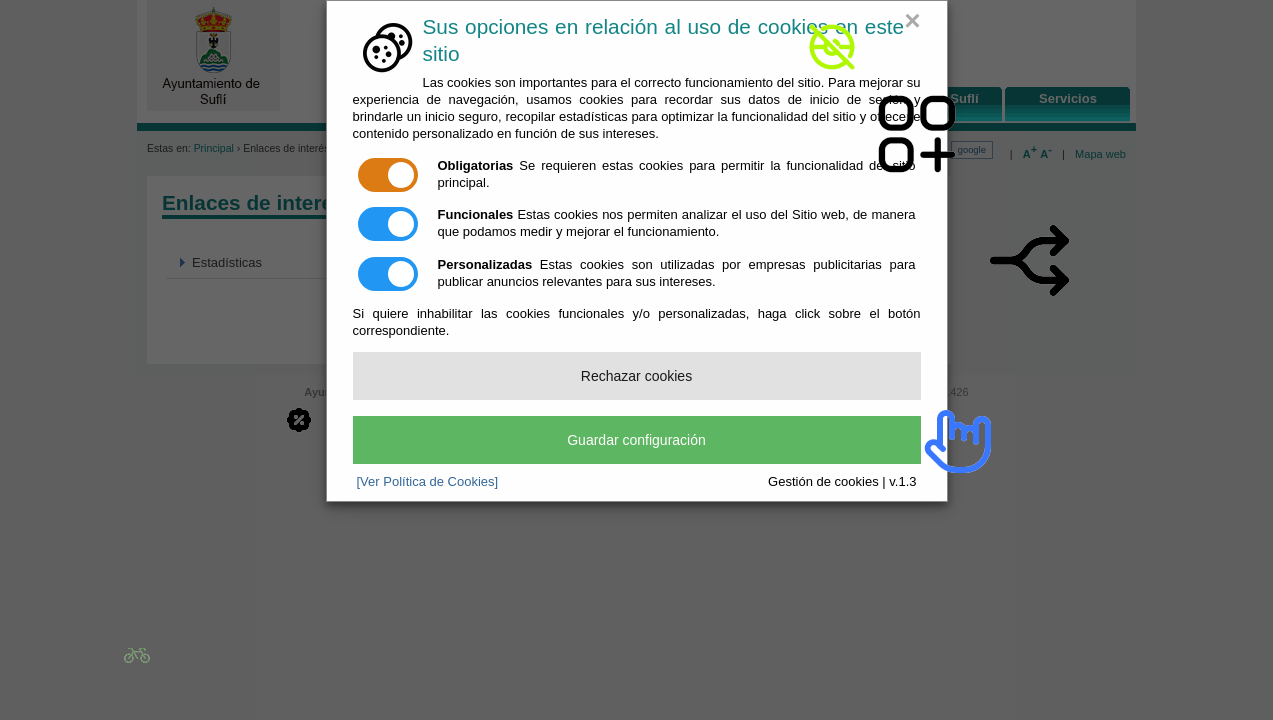 This screenshot has width=1273, height=720. I want to click on view available discounts or promotions, so click(299, 420).